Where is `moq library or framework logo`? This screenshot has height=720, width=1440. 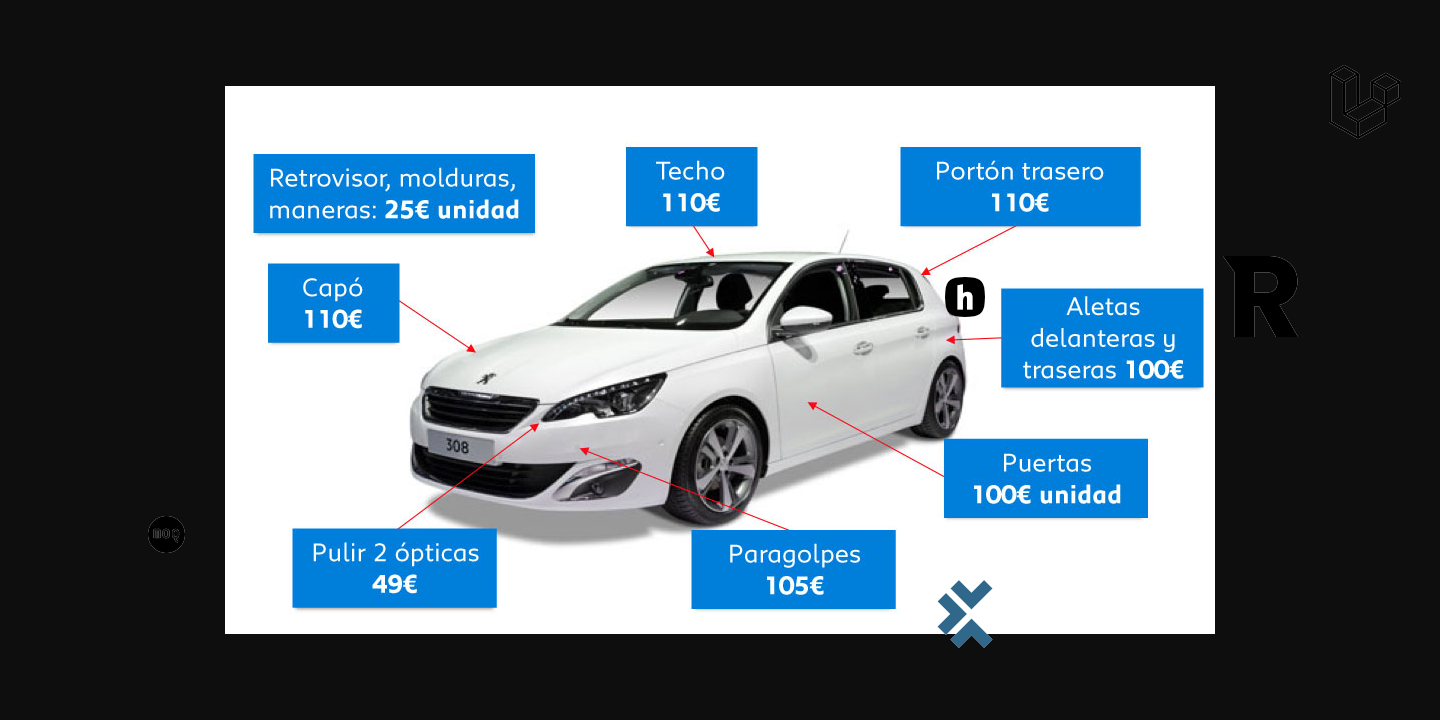
moq library or framework logo is located at coordinates (166, 534).